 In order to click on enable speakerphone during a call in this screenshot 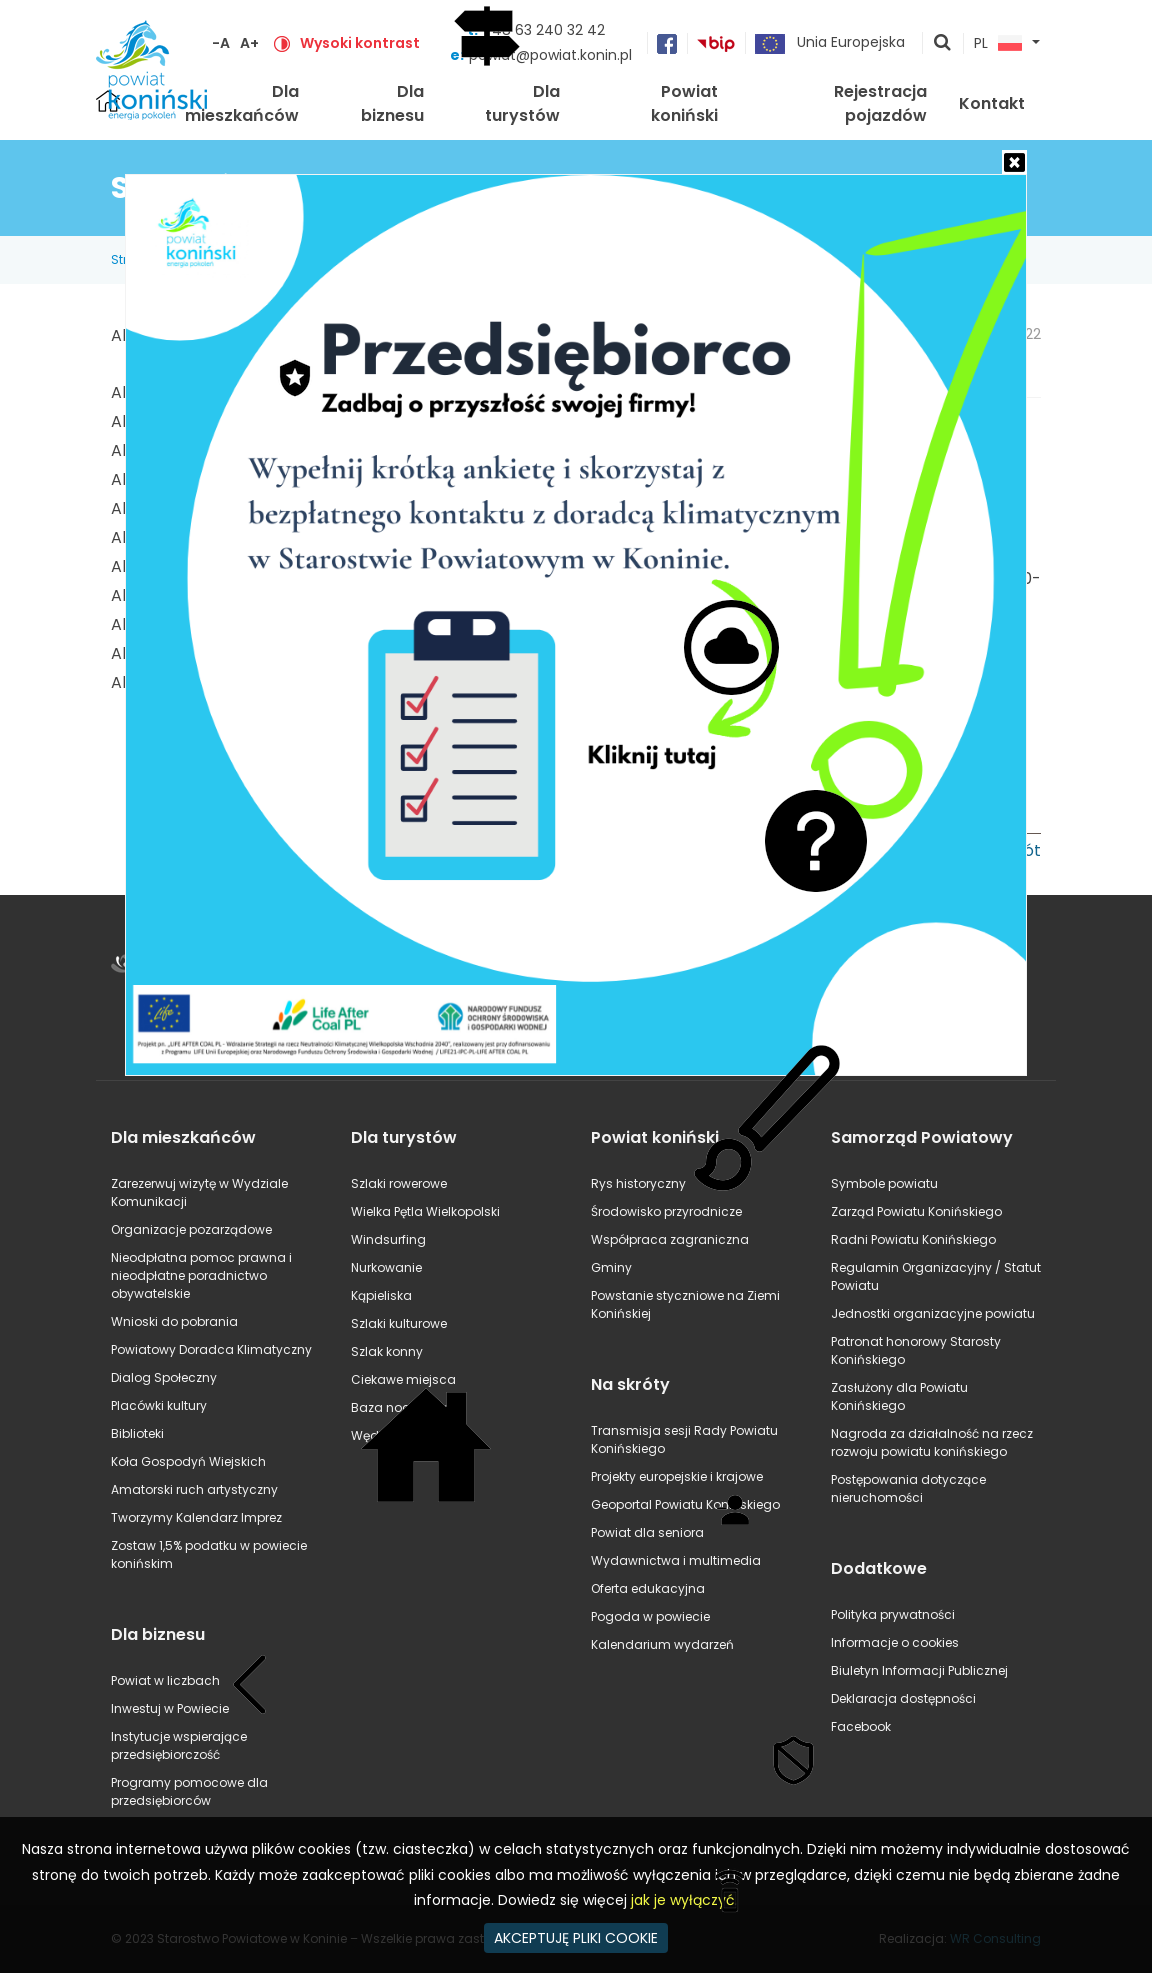, I will do `click(730, 1892)`.